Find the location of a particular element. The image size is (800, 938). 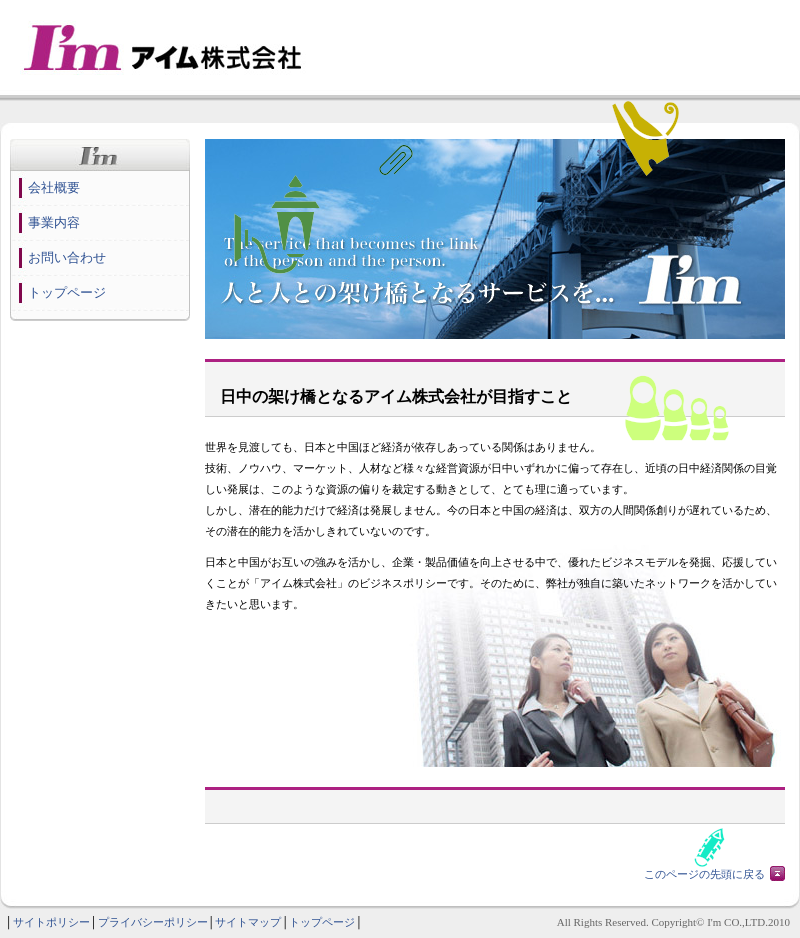

view nested or hierarchical content is located at coordinates (677, 408).